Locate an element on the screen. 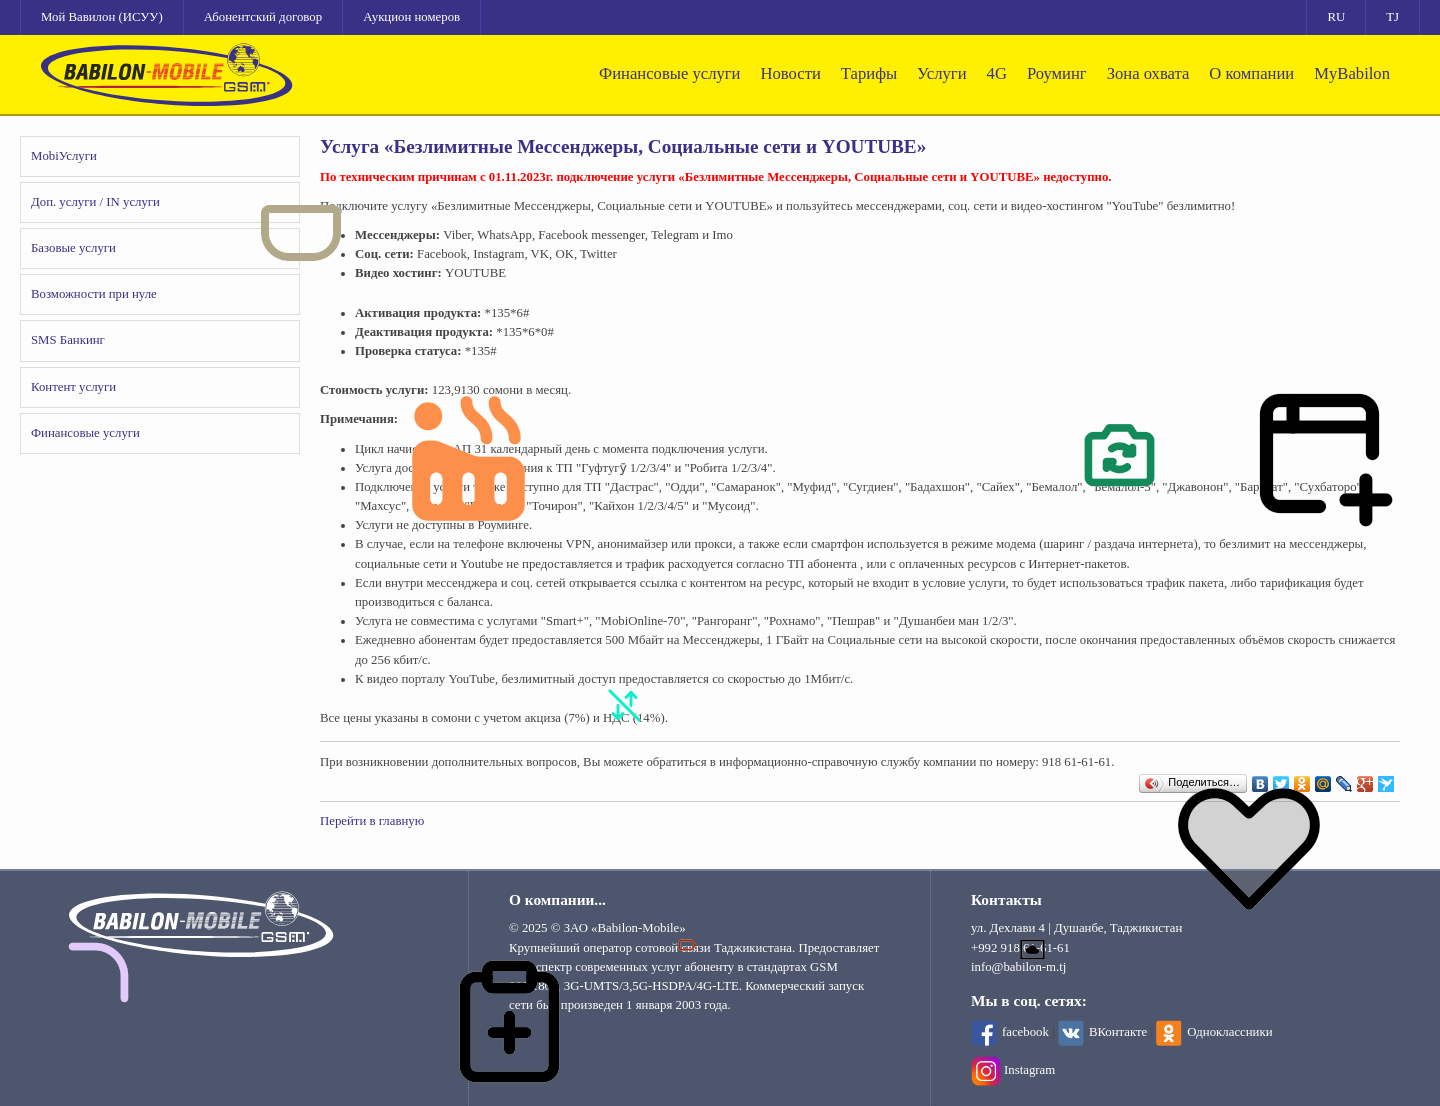 The height and width of the screenshot is (1106, 1440). add to favorites is located at coordinates (1249, 844).